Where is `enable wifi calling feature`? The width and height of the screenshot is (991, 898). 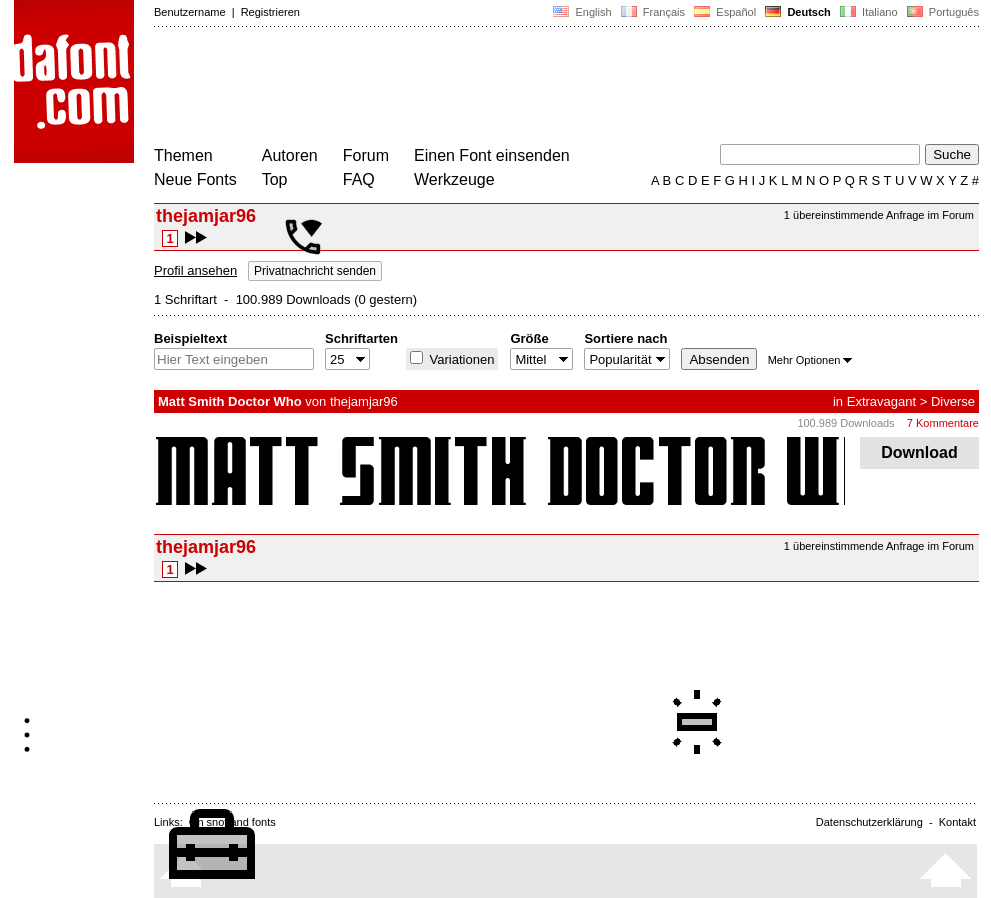 enable wifi calling feature is located at coordinates (303, 237).